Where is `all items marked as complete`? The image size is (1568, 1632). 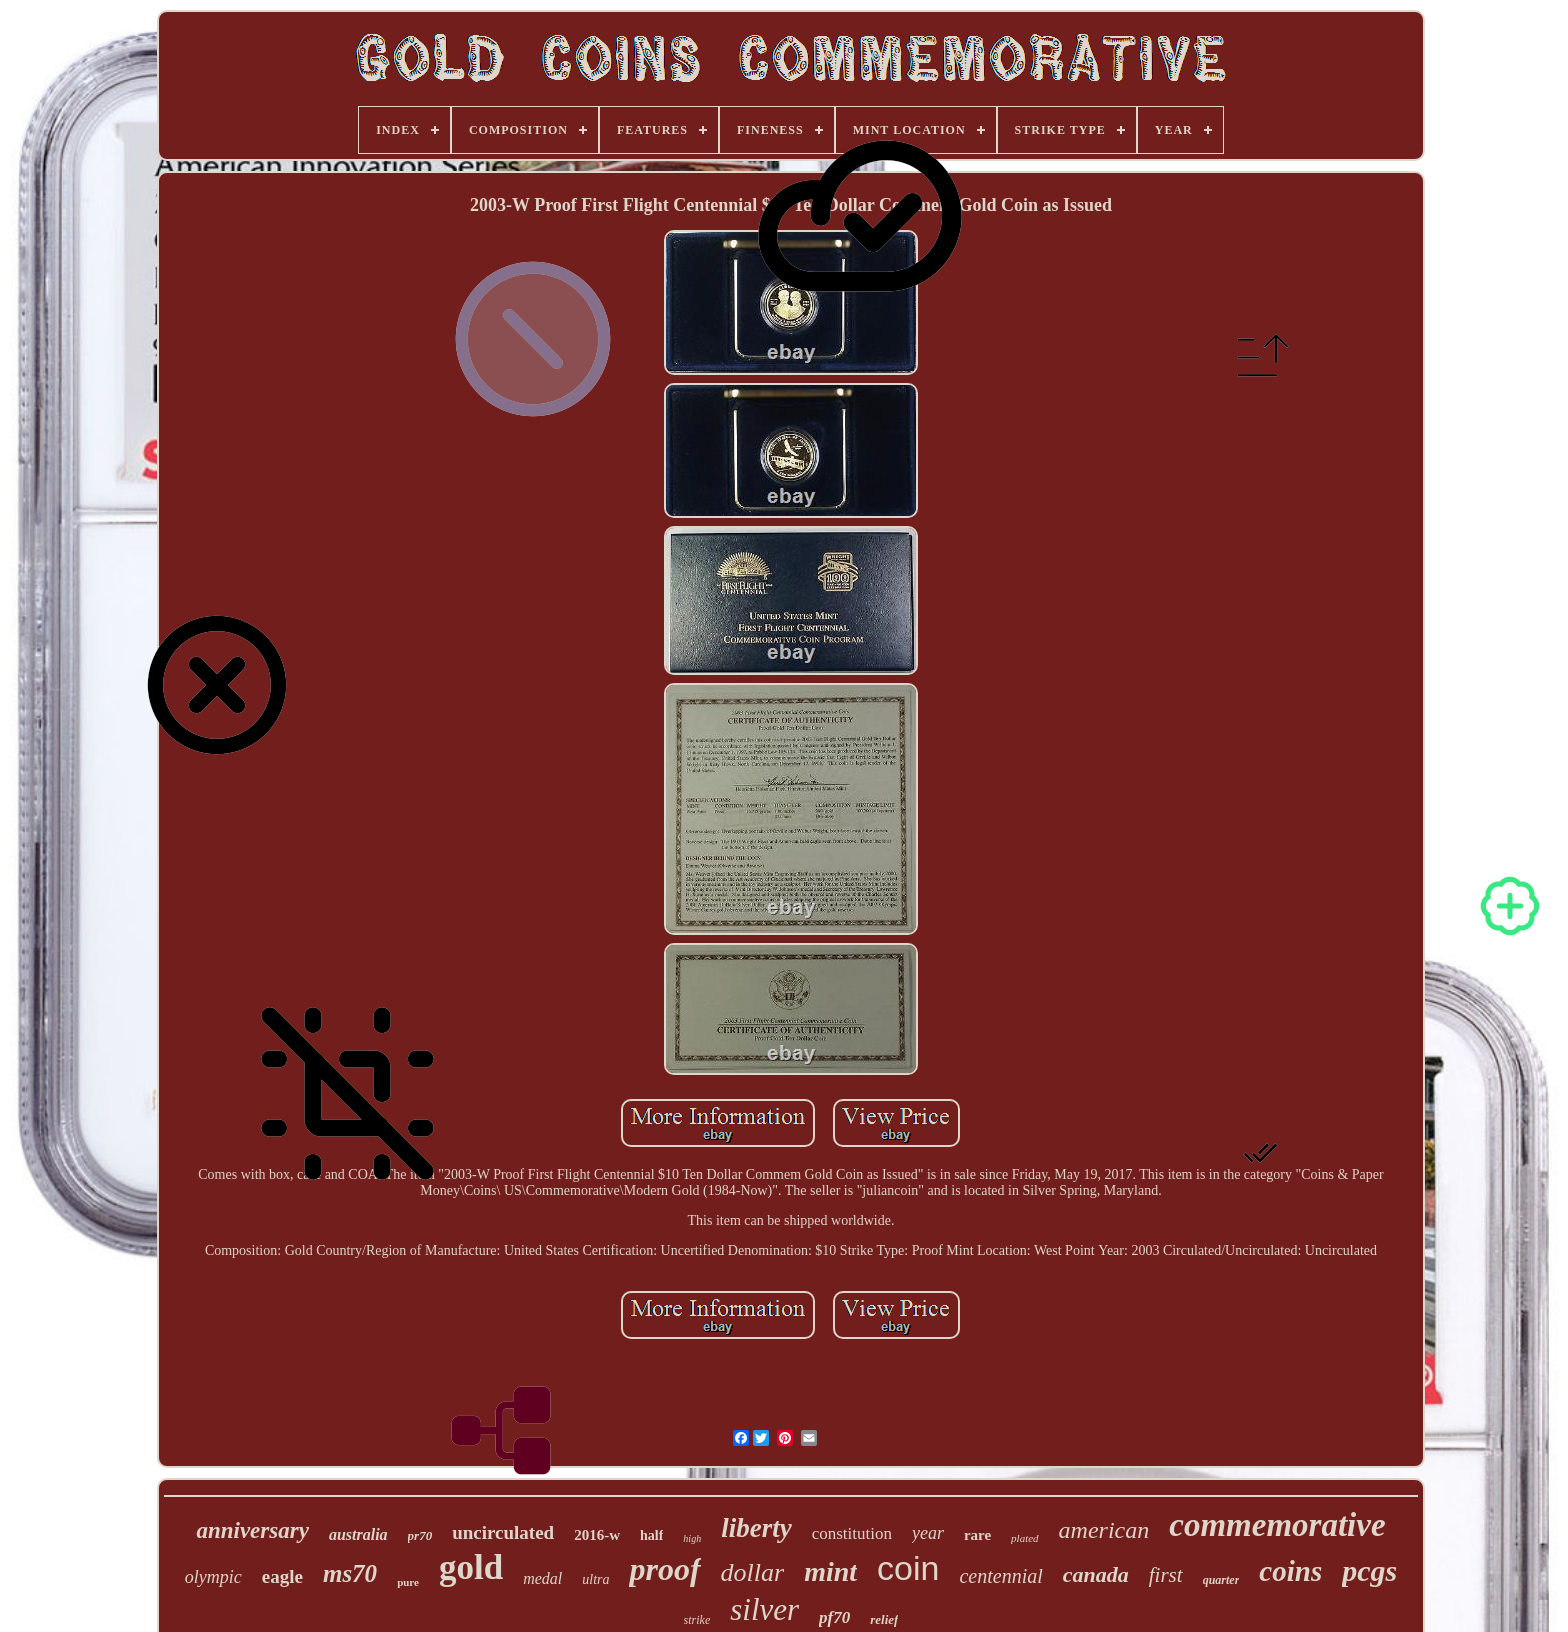
all items marked as complete is located at coordinates (1260, 1152).